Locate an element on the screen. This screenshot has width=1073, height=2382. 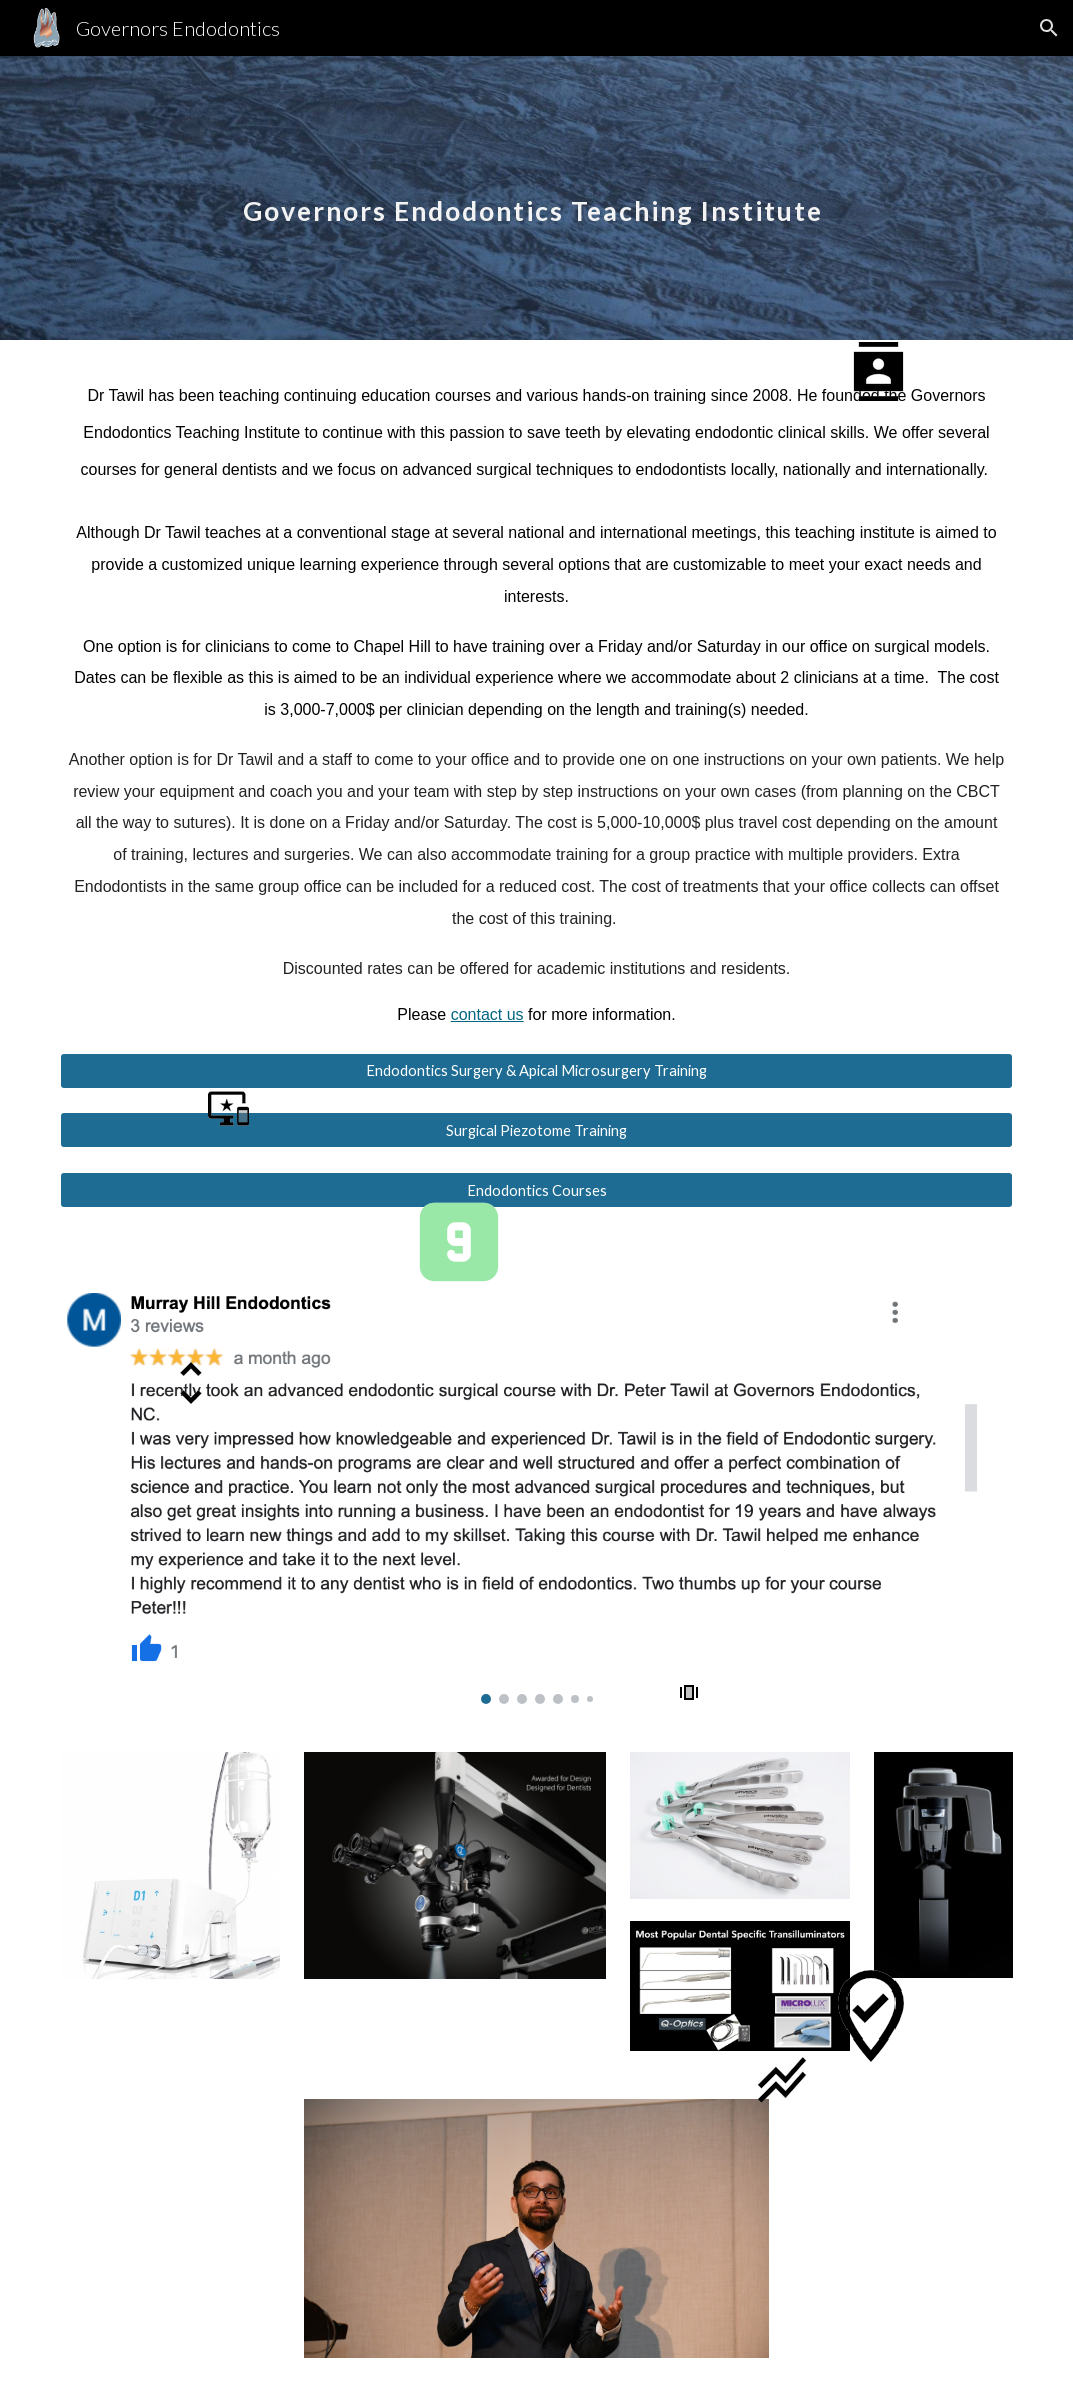
view synced or connected devices is located at coordinates (228, 1108).